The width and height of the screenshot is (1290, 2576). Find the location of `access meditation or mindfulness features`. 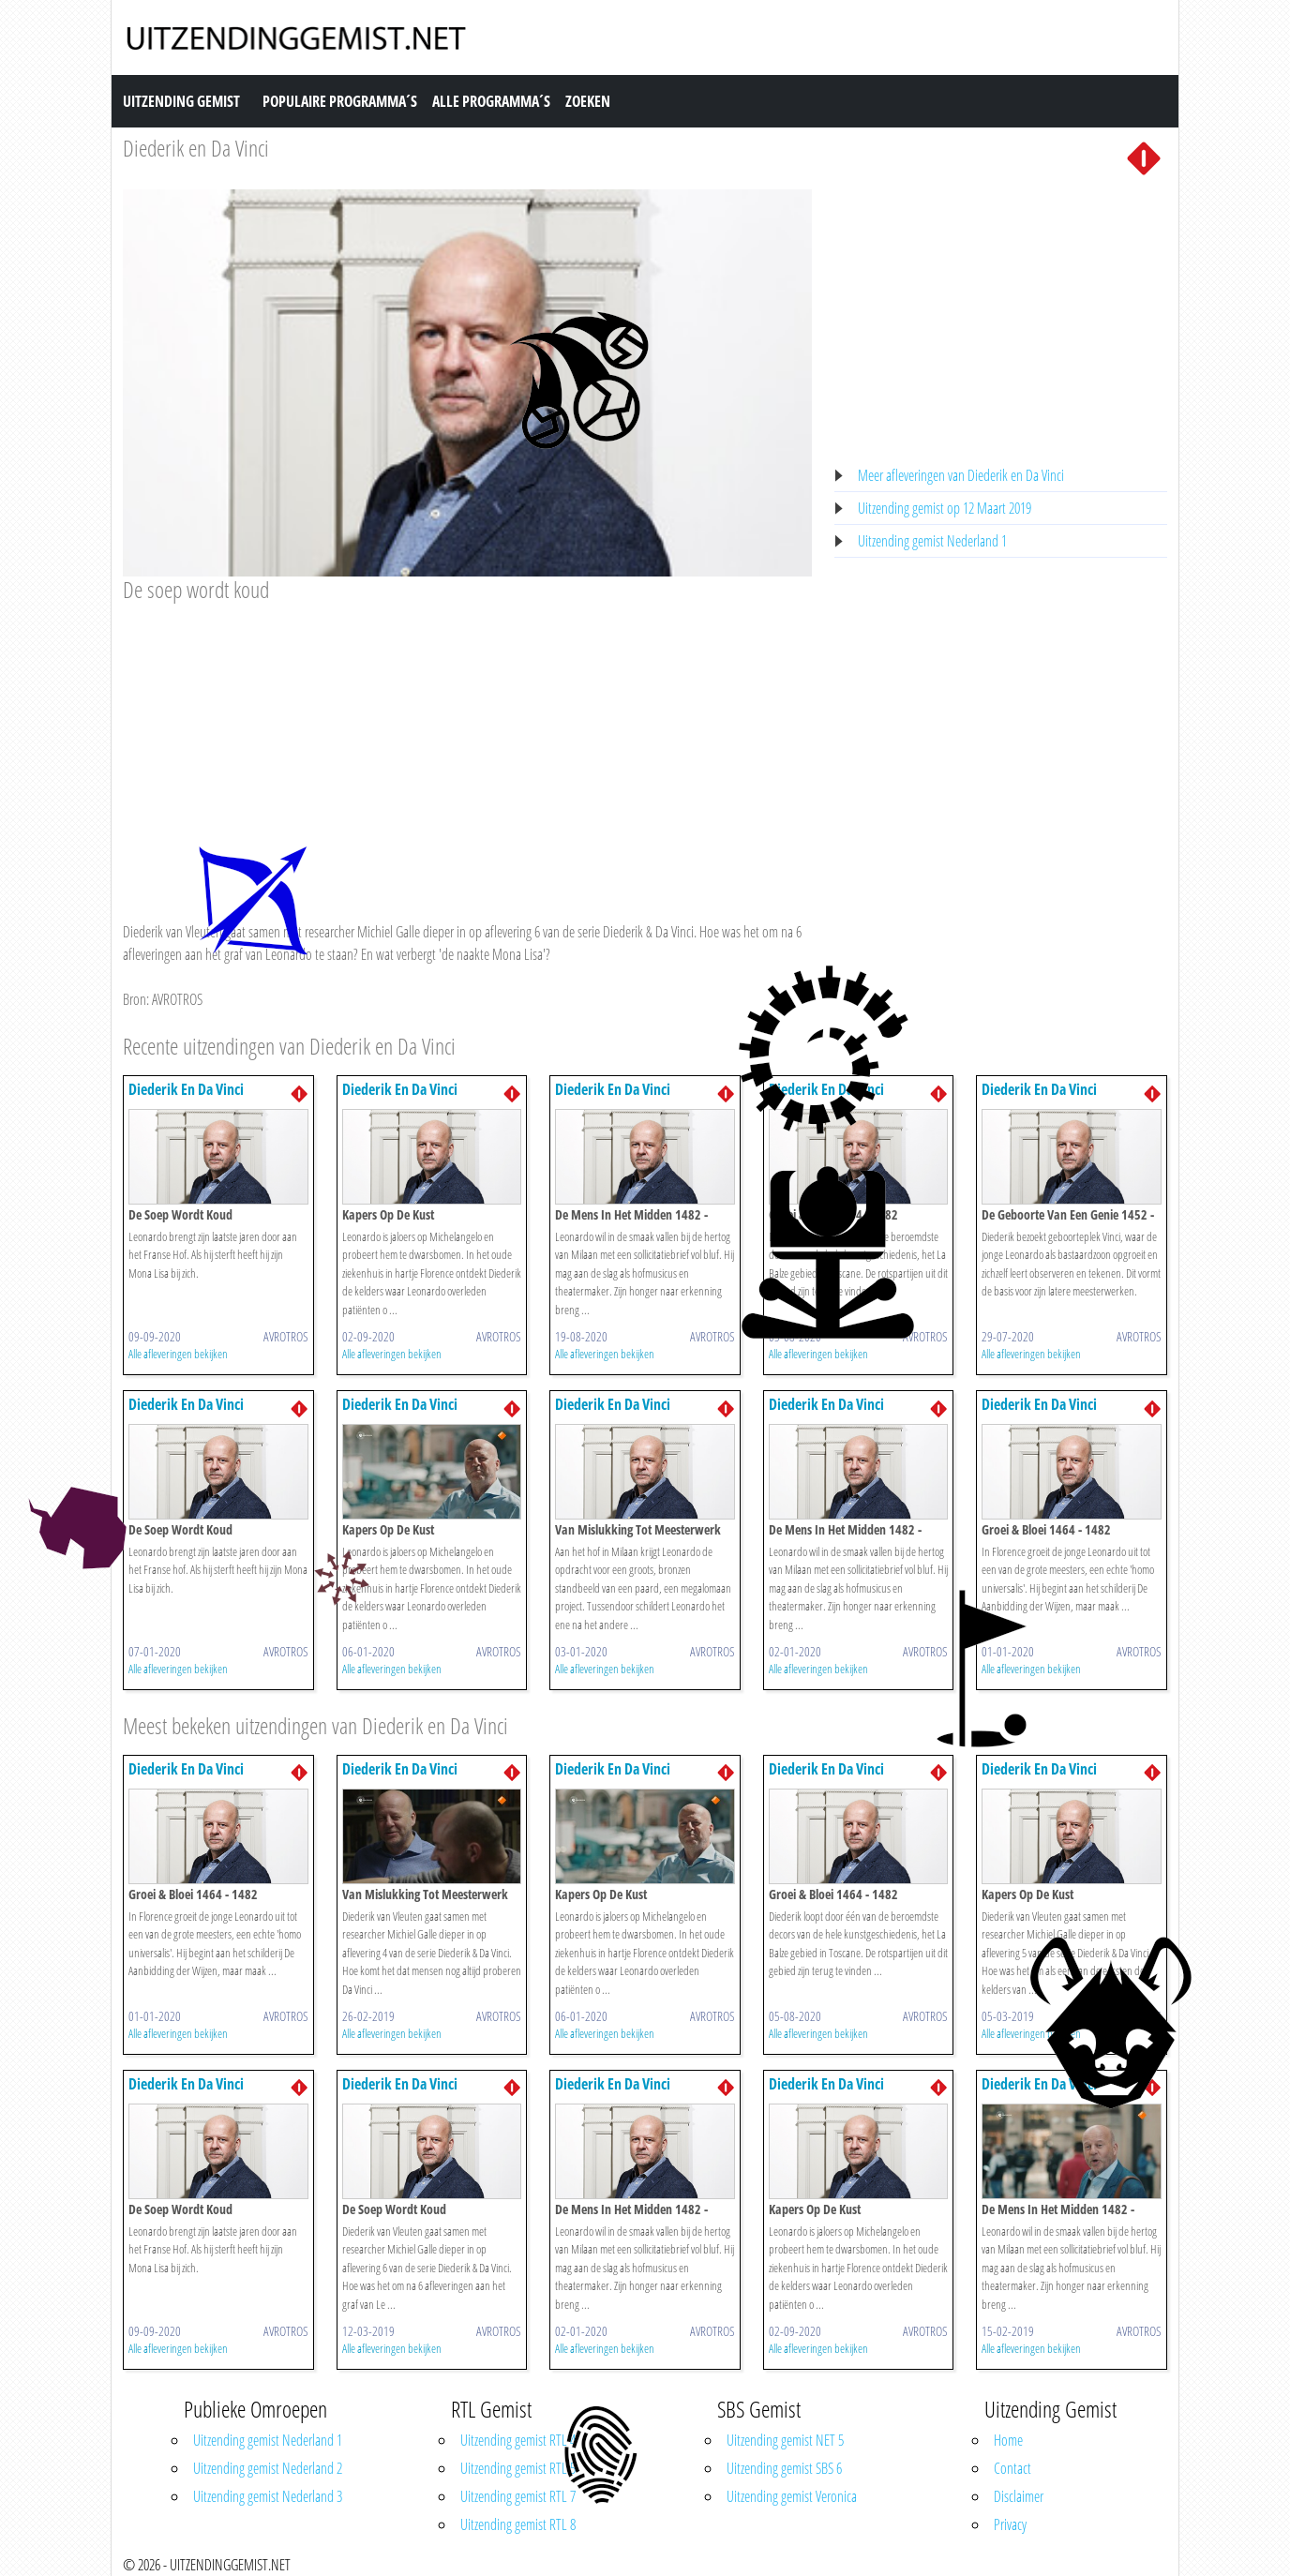

access meditation or mindfulness features is located at coordinates (828, 1252).